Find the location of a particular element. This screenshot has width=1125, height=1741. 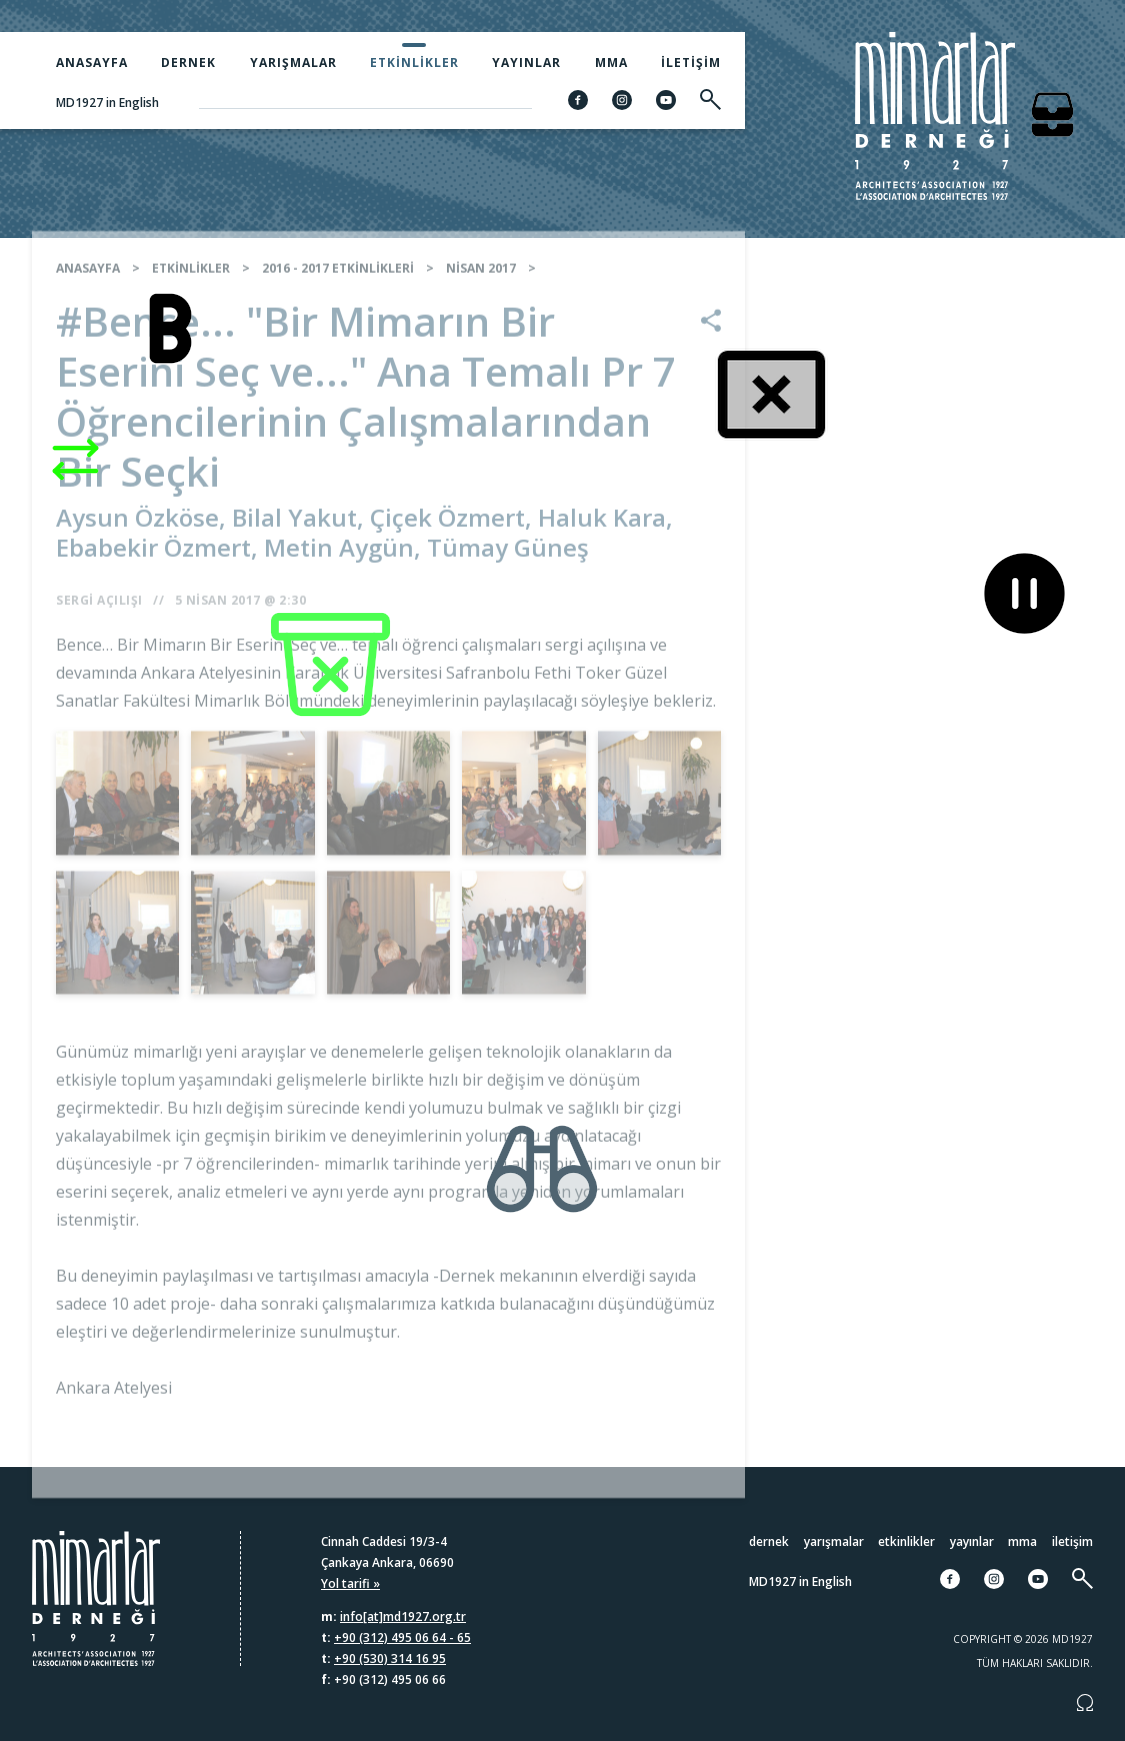

delete selected item is located at coordinates (330, 664).